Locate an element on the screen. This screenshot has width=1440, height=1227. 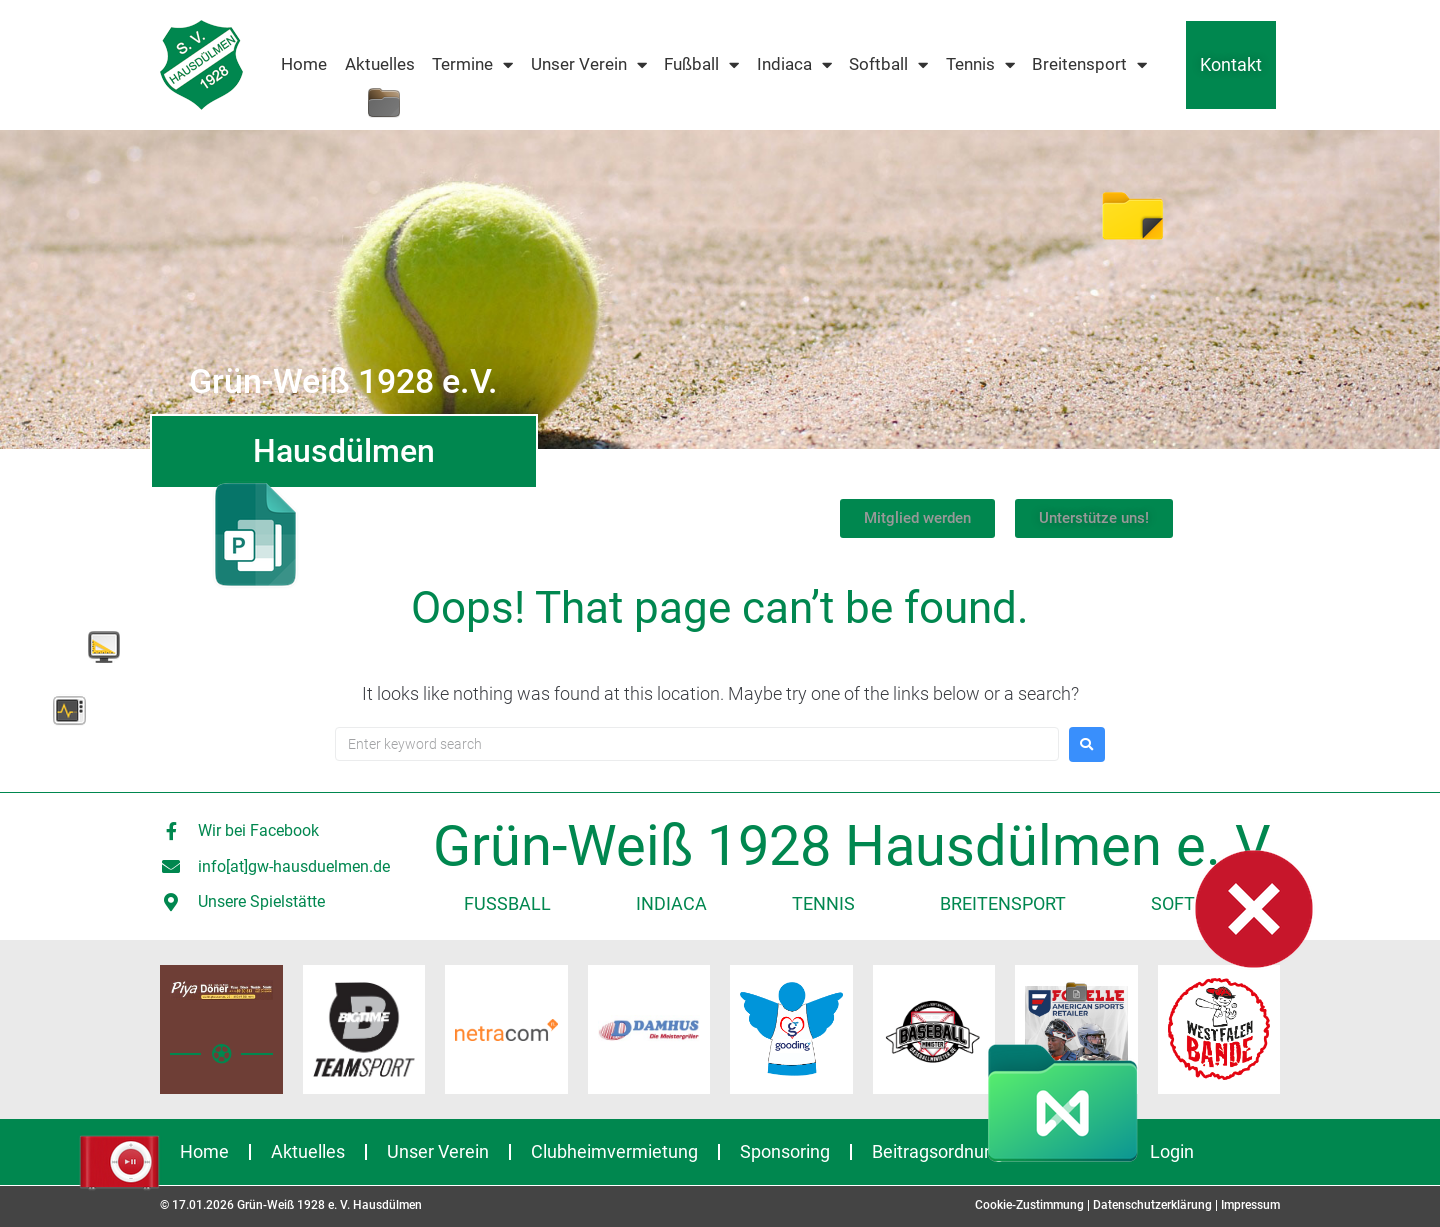
indicates an open or expanded folder is located at coordinates (384, 102).